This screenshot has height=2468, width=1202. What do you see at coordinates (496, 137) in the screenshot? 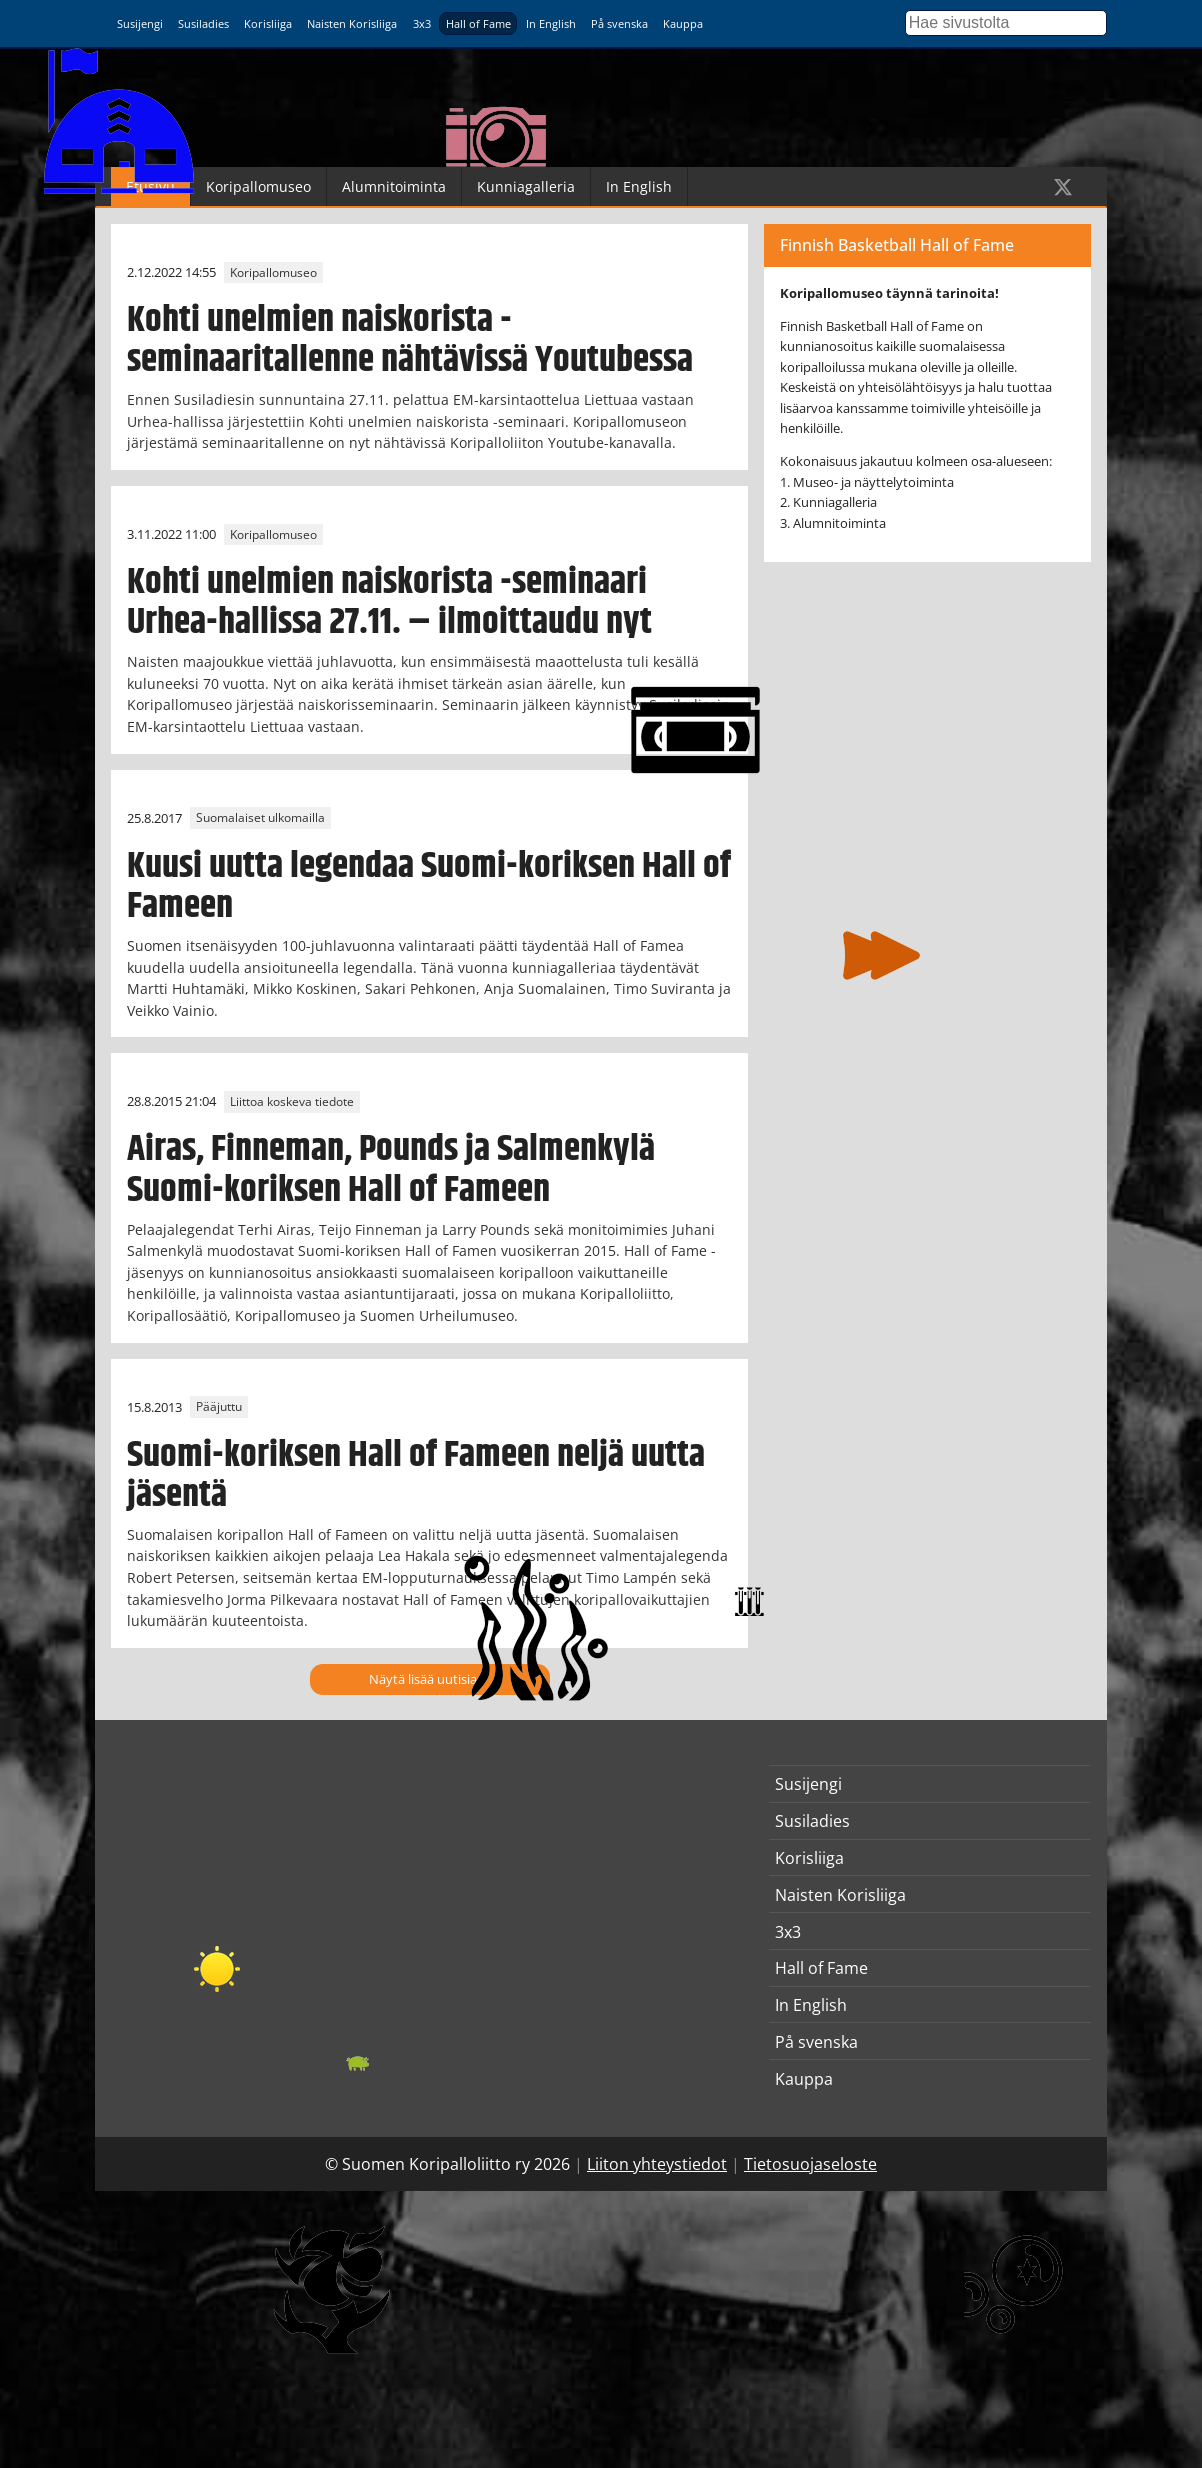
I see `take a photo` at bounding box center [496, 137].